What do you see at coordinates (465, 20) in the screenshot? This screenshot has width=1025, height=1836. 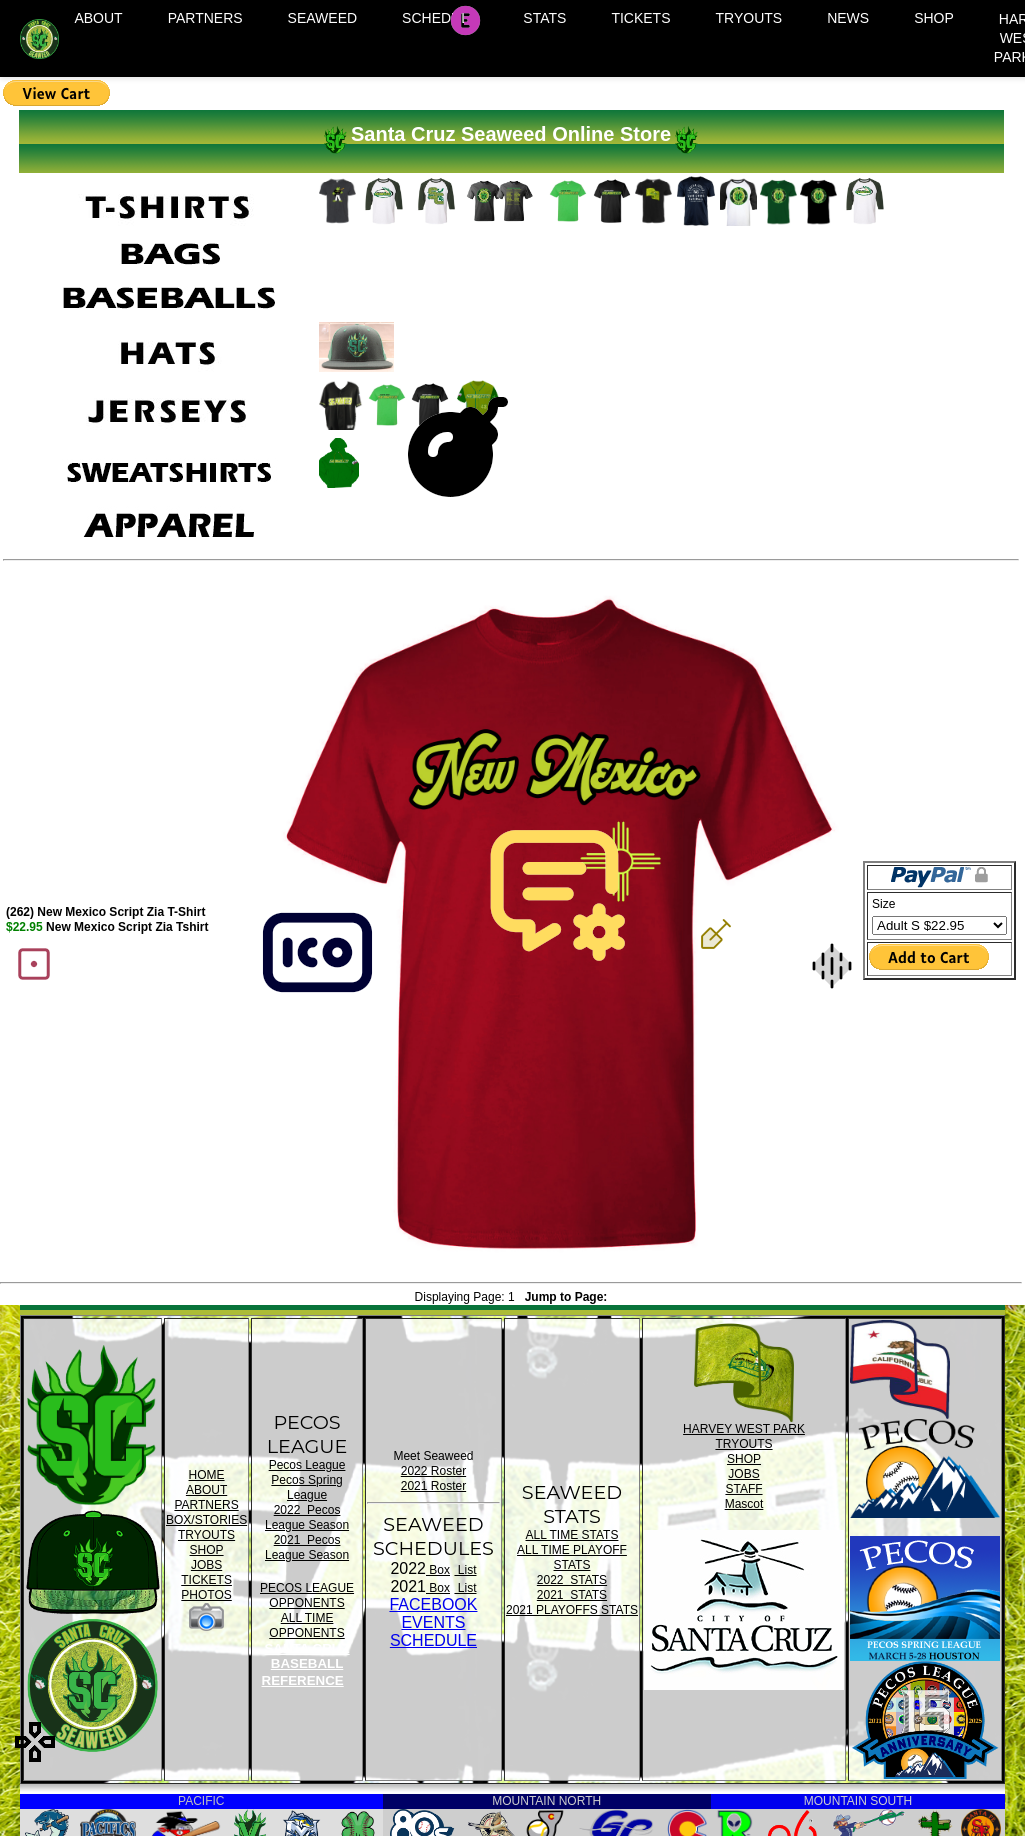 I see `indicates an "E" rating or category` at bounding box center [465, 20].